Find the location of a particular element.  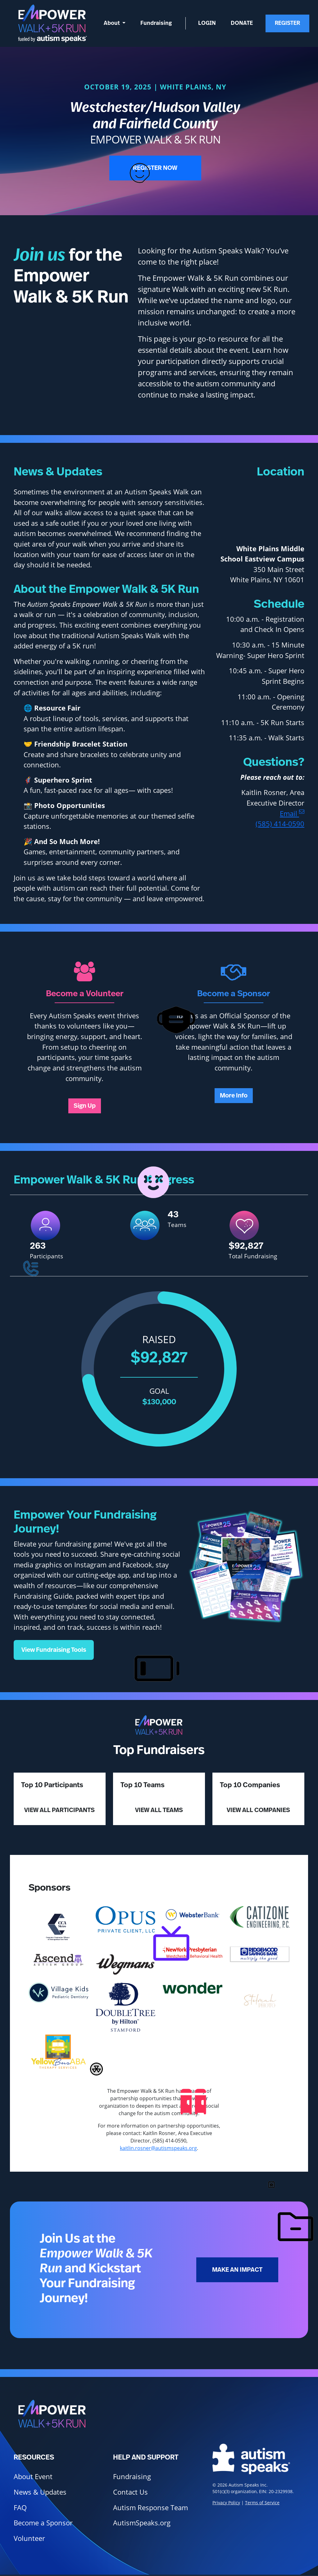

view favorite or starred events is located at coordinates (271, 2185).